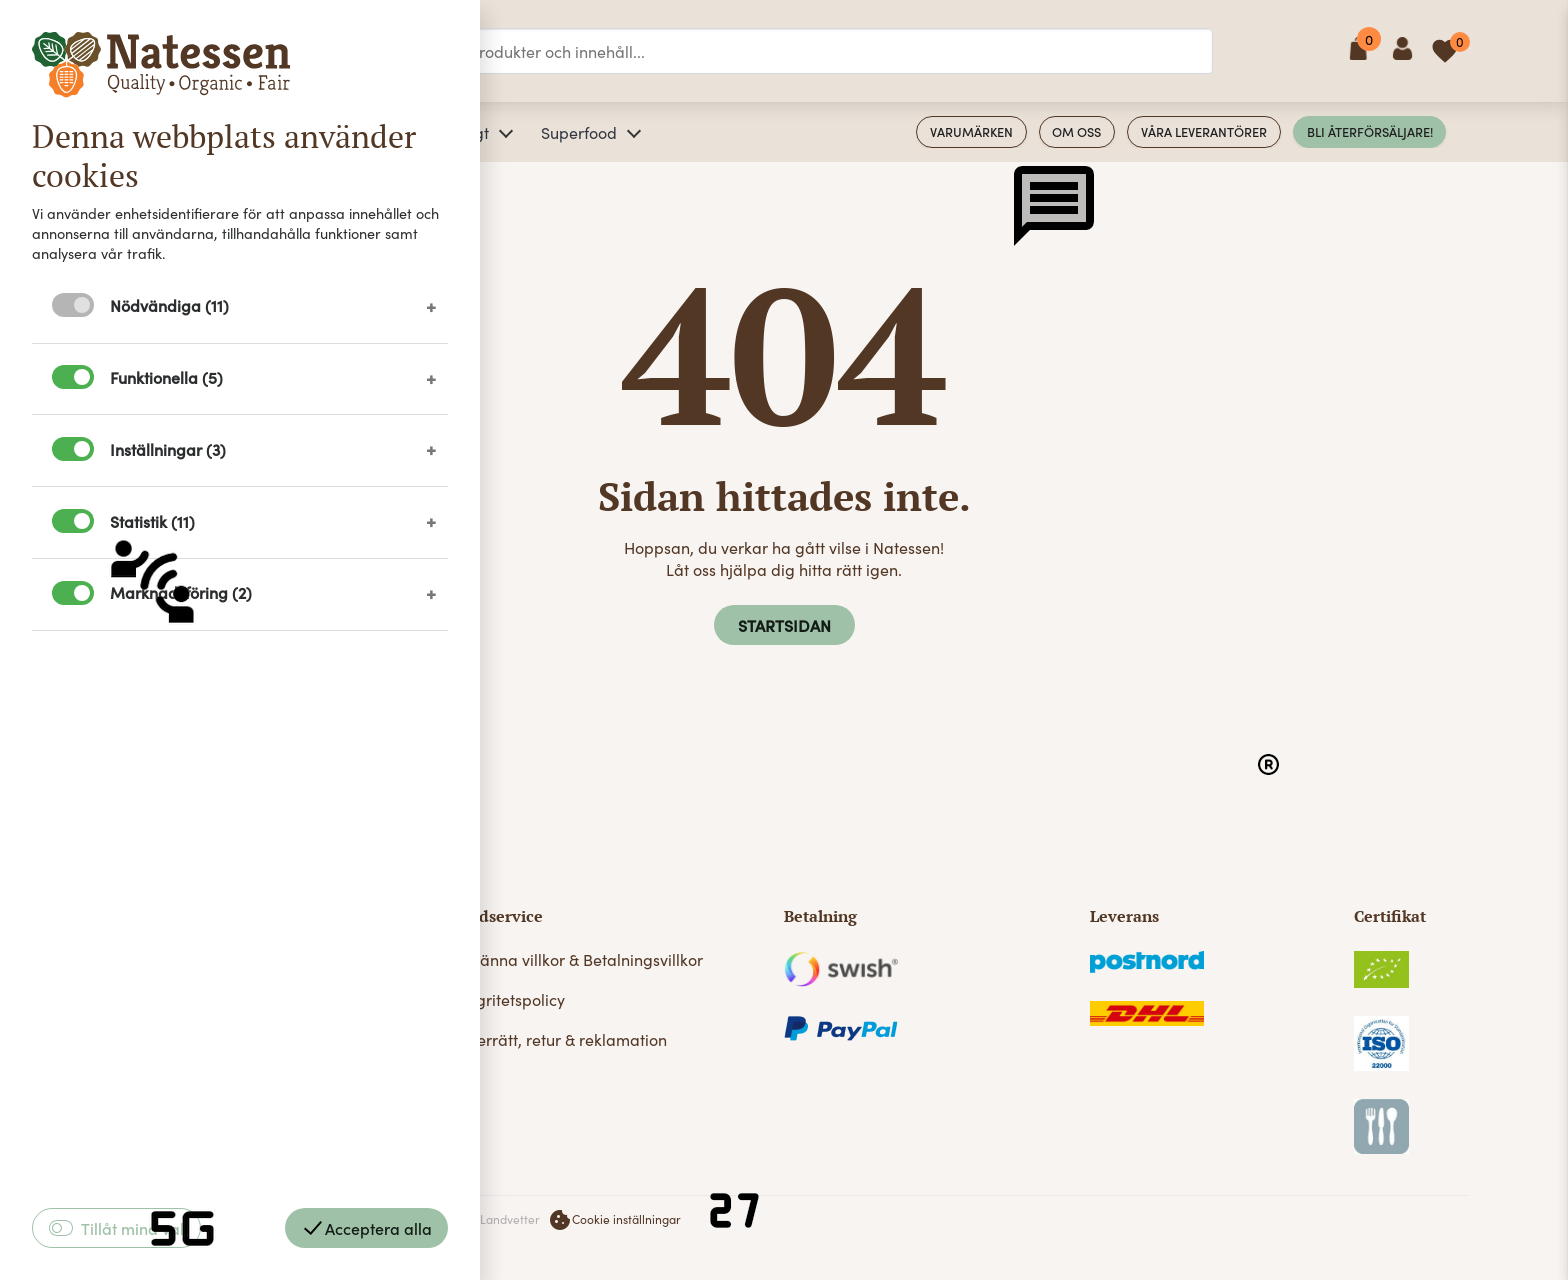 The height and width of the screenshot is (1280, 1568). What do you see at coordinates (1268, 764) in the screenshot?
I see `indicates registered trademark status` at bounding box center [1268, 764].